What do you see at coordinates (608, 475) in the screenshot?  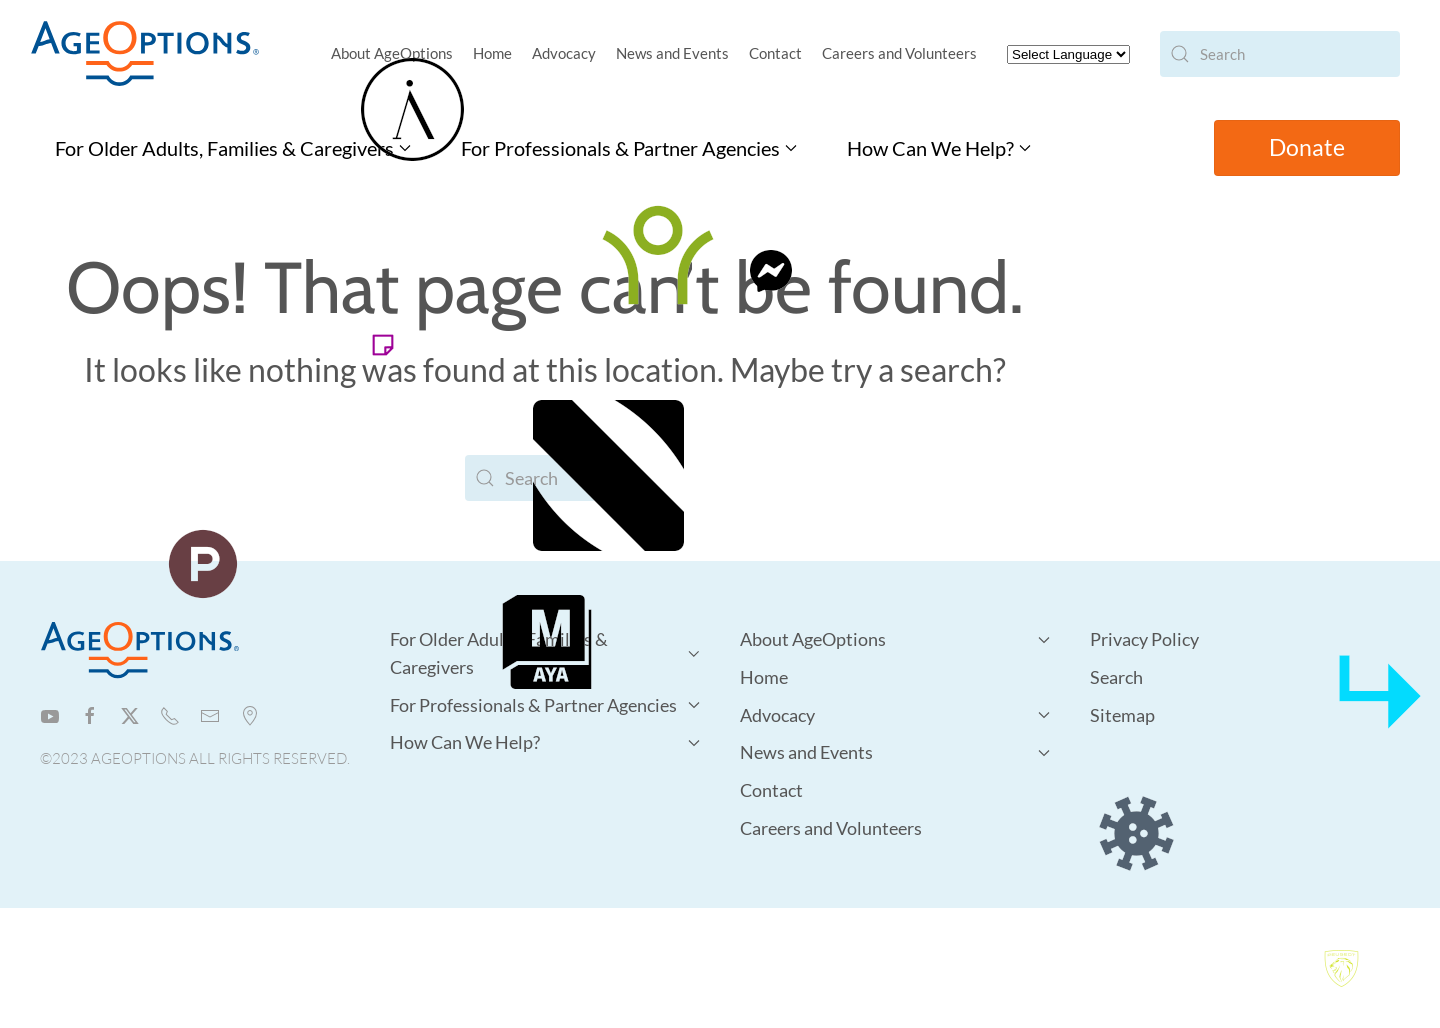 I see `open Apple News app` at bounding box center [608, 475].